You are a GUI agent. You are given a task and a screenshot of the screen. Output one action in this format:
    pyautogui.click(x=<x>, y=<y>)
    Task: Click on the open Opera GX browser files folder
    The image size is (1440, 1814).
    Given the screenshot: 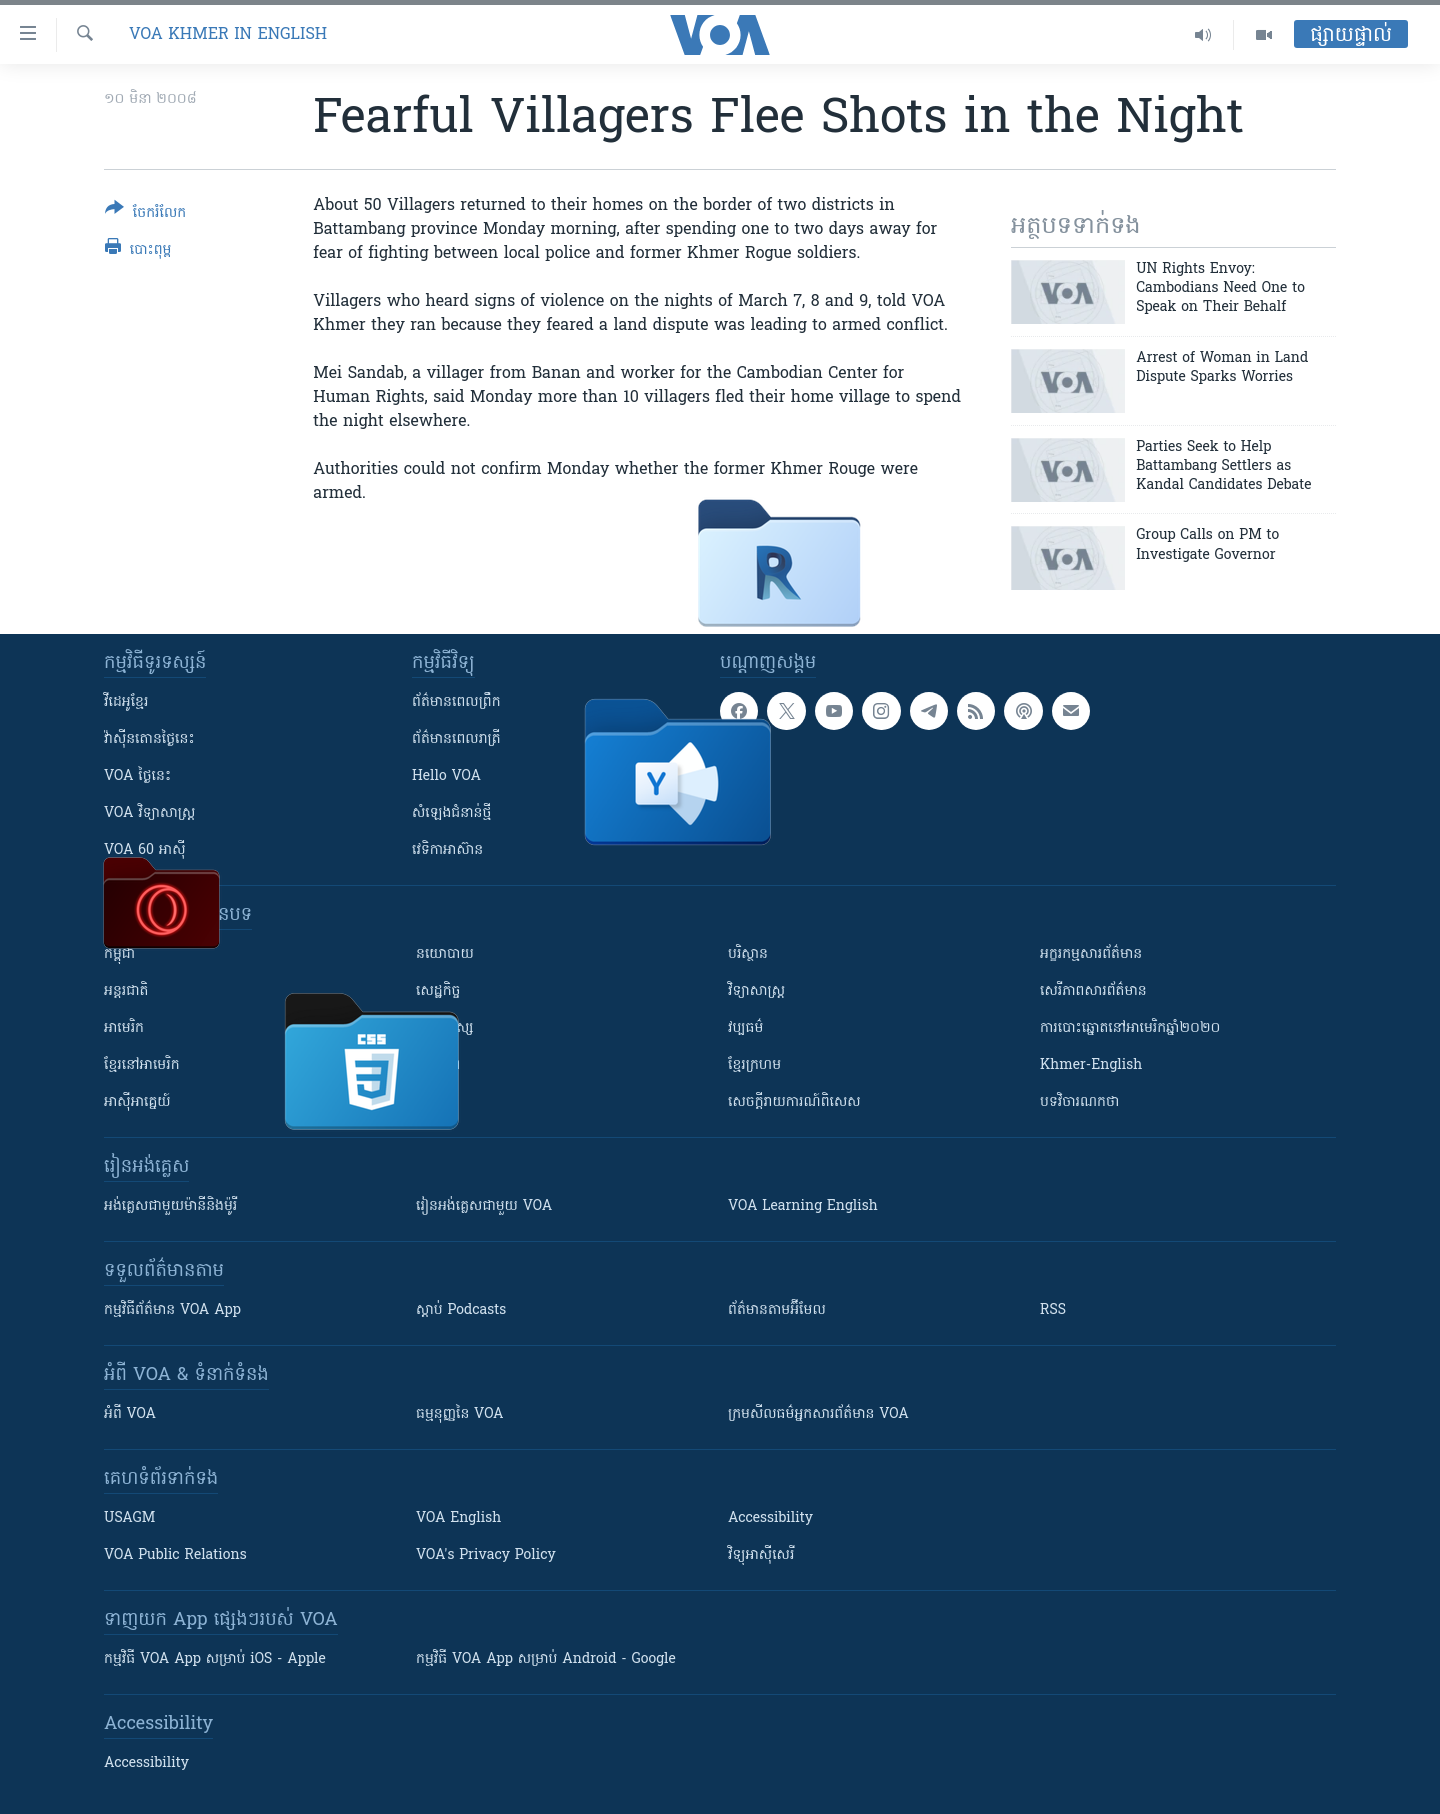 What is the action you would take?
    pyautogui.click(x=161, y=906)
    